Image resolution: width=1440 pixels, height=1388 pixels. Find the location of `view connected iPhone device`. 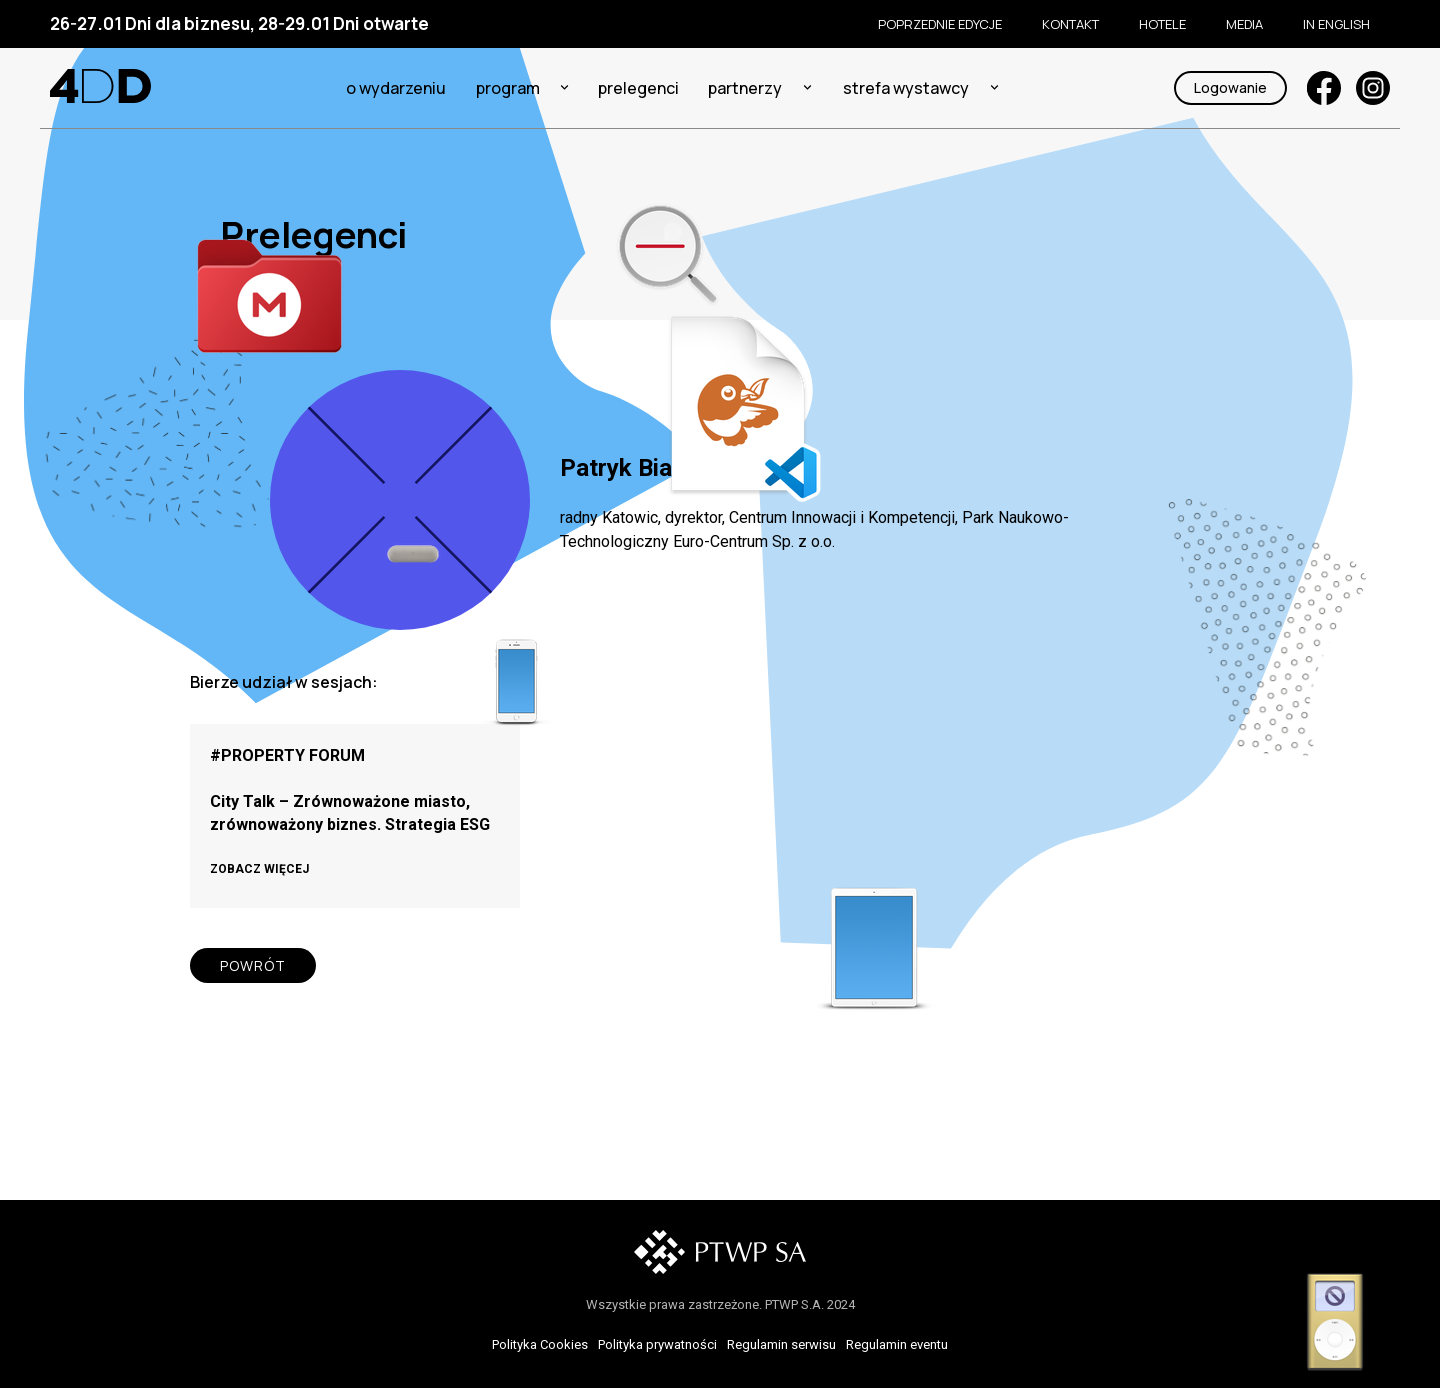

view connected iPhone device is located at coordinates (516, 682).